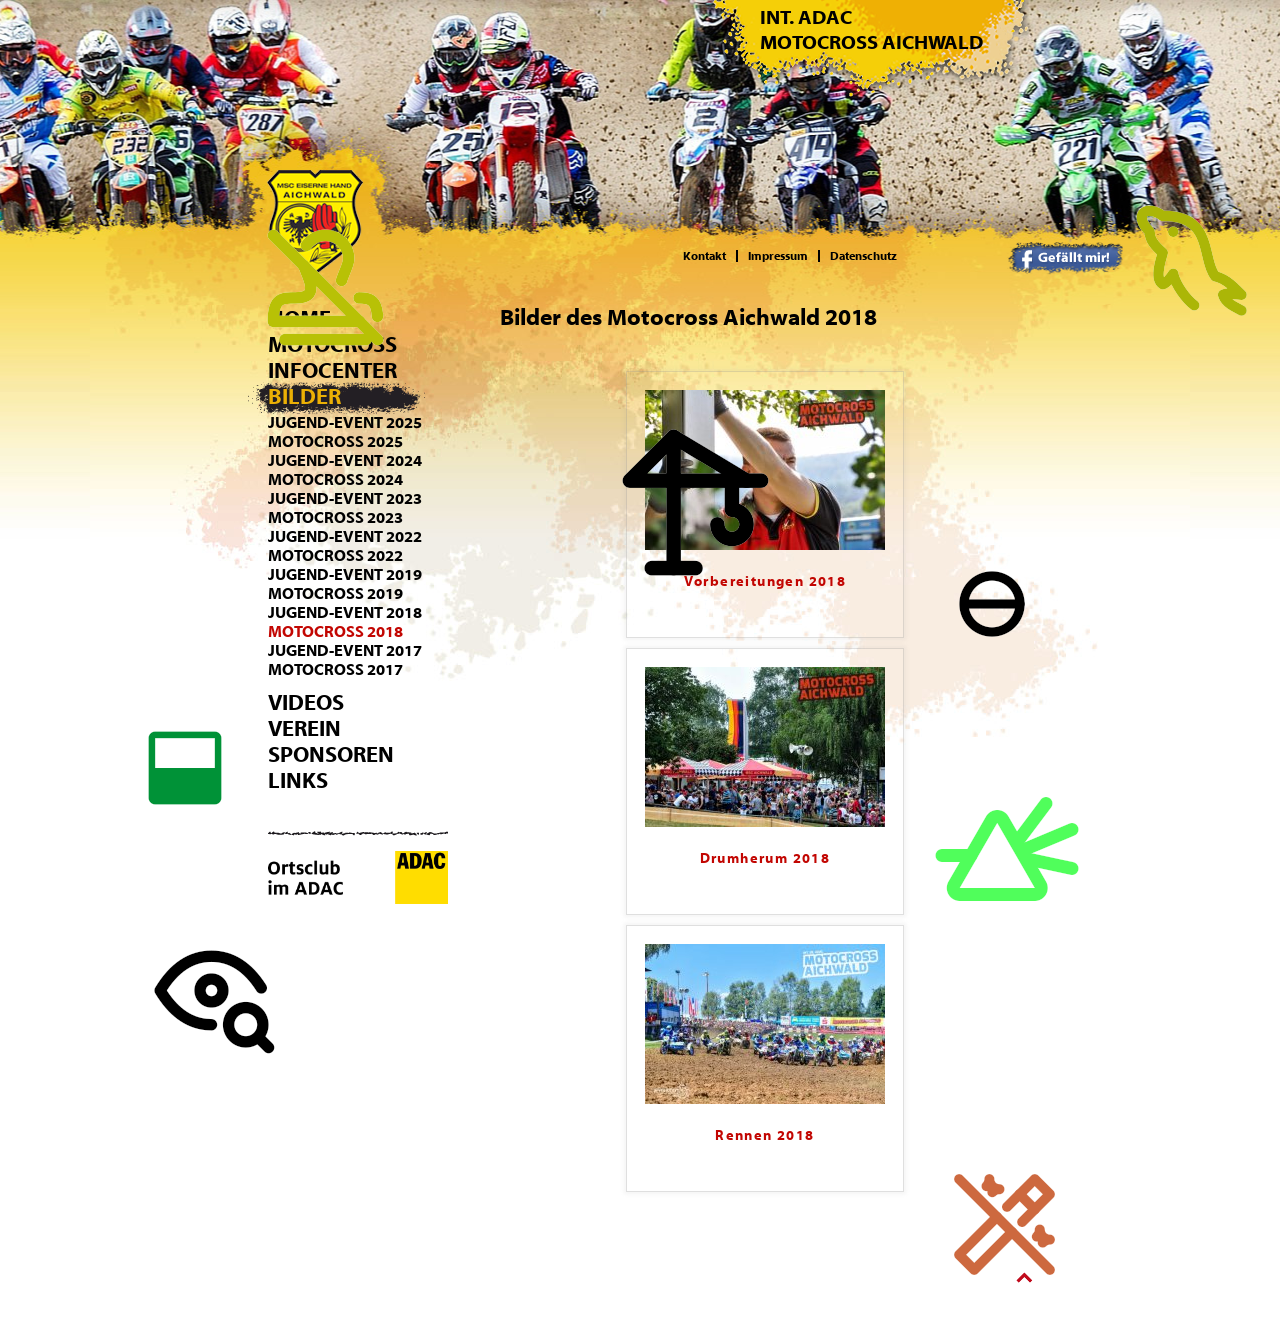 This screenshot has width=1280, height=1338. I want to click on toggle bottom panel visibility, so click(185, 768).